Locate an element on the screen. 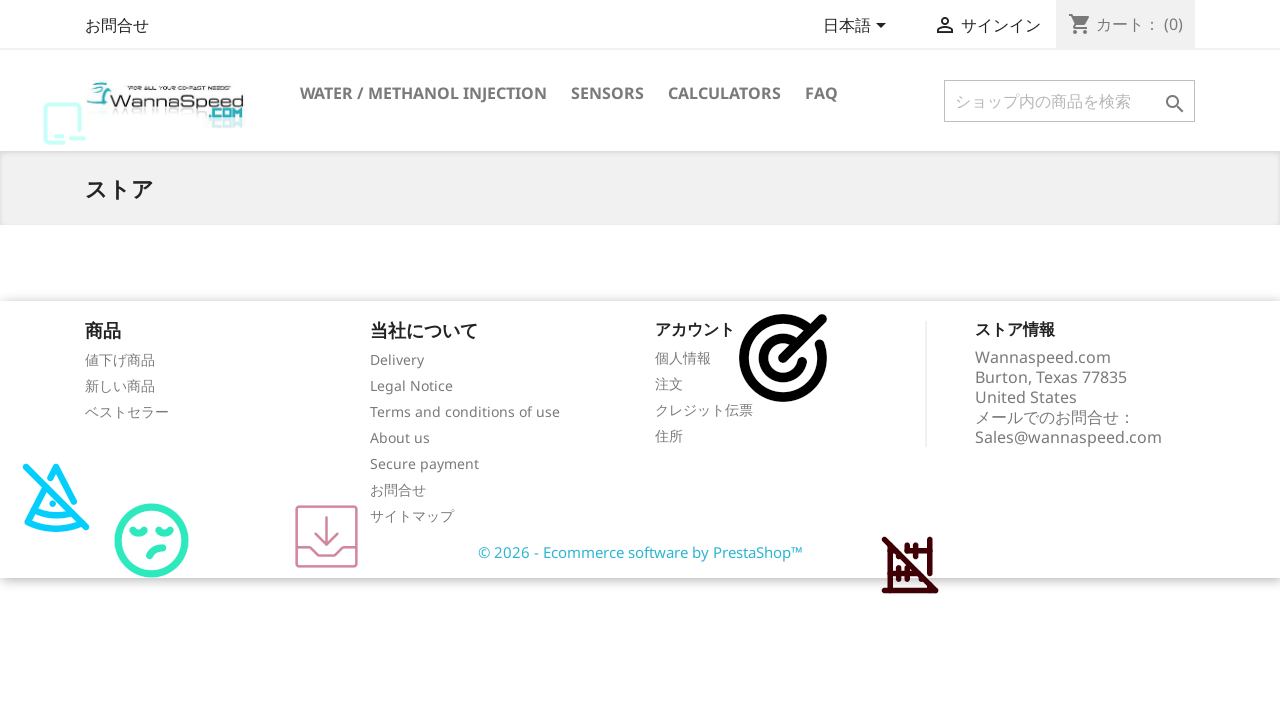  indicates pizza is unavailable or sold out is located at coordinates (56, 497).